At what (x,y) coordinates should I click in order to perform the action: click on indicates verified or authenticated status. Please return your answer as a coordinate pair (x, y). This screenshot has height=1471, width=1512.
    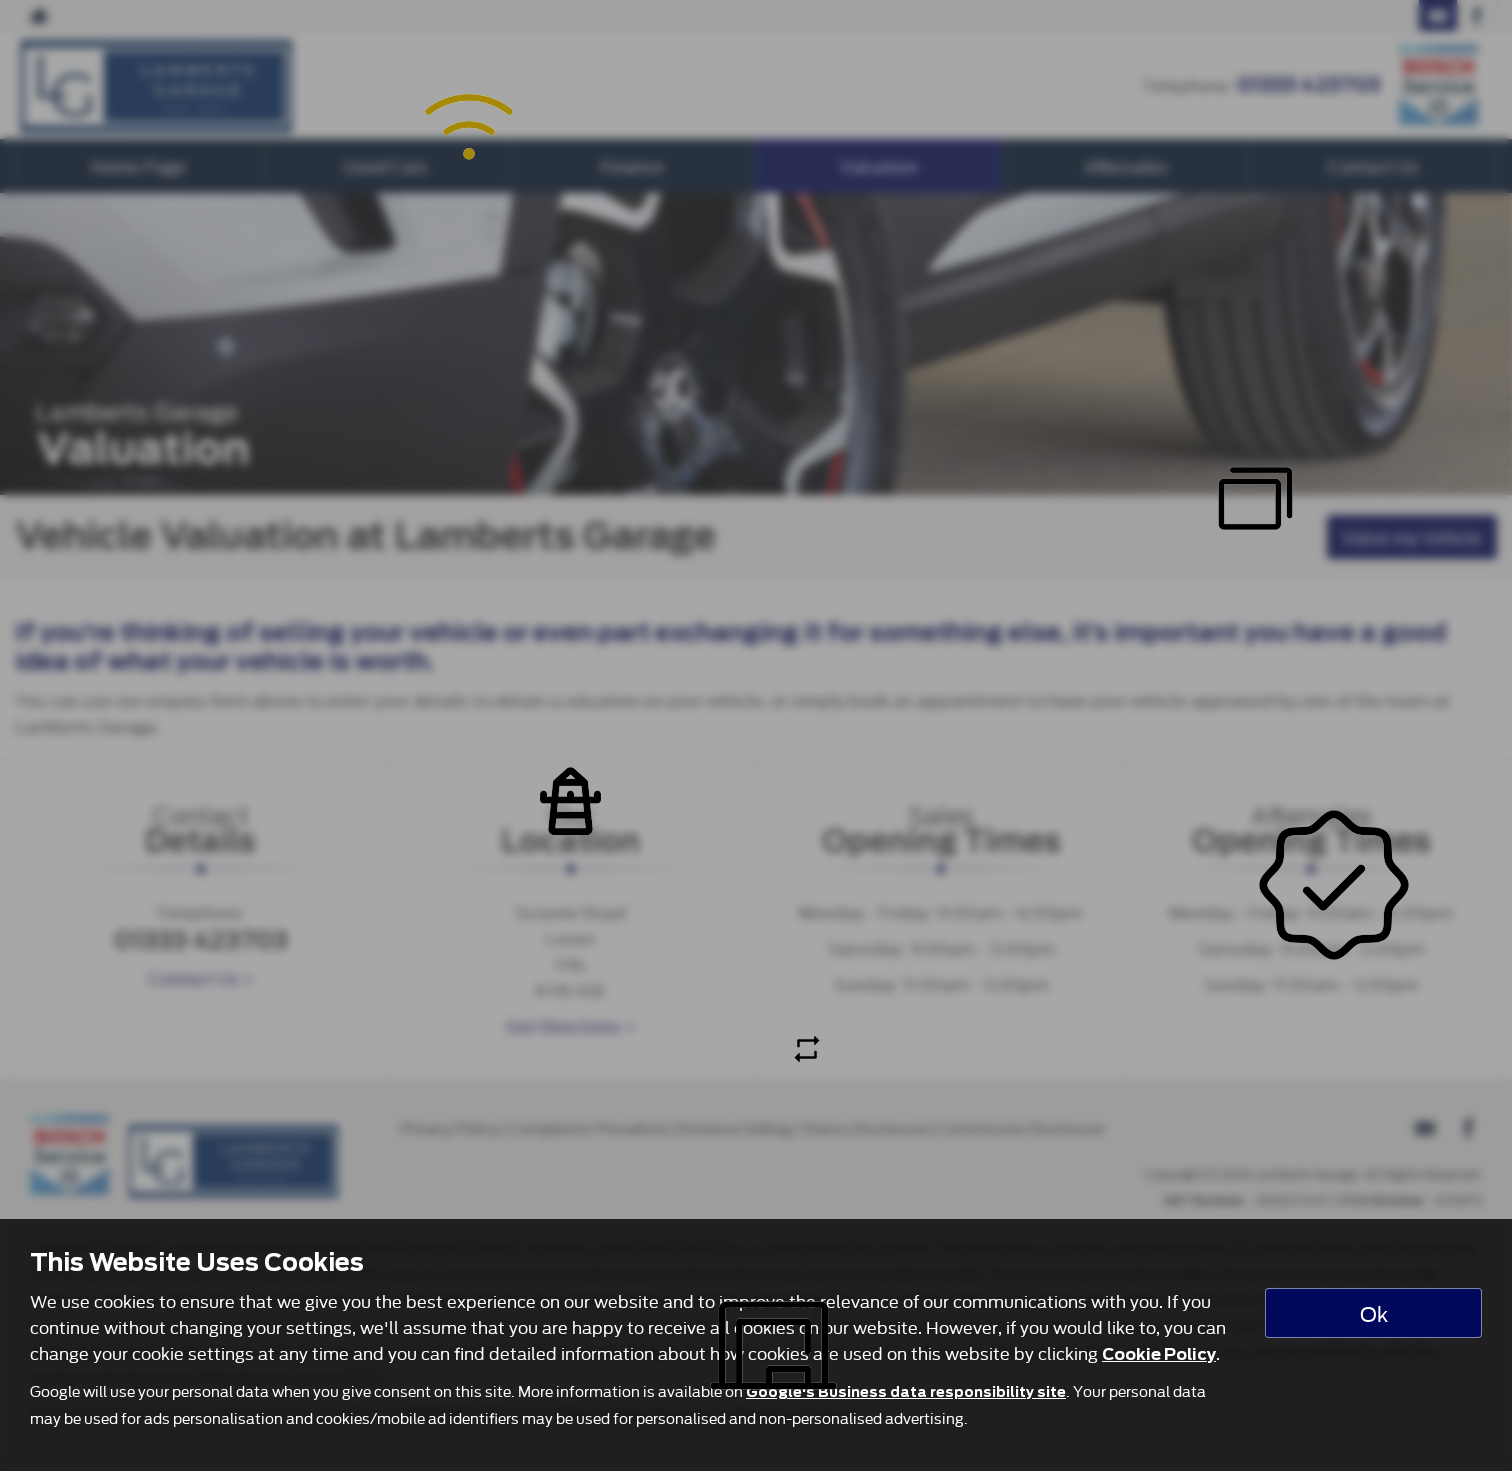
    Looking at the image, I should click on (1334, 885).